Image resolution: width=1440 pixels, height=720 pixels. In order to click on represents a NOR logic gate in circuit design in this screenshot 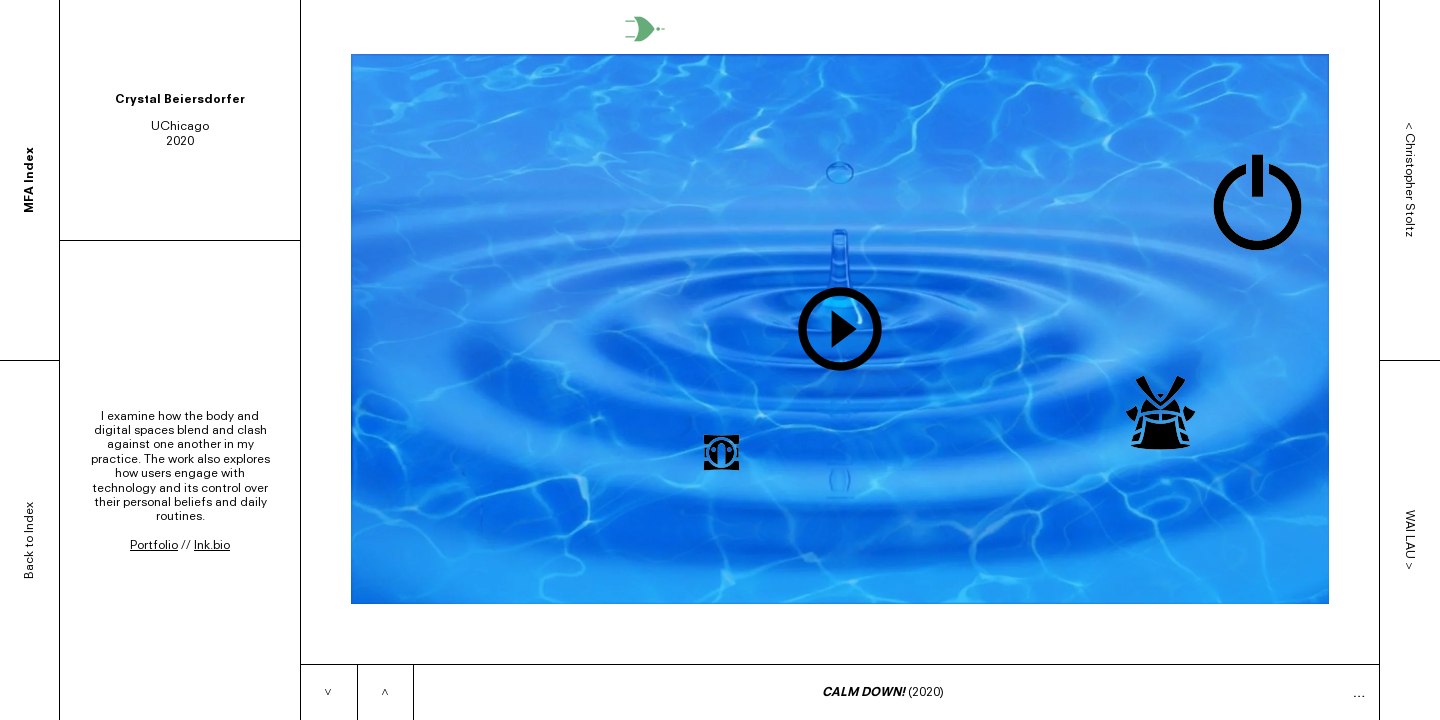, I will do `click(645, 29)`.